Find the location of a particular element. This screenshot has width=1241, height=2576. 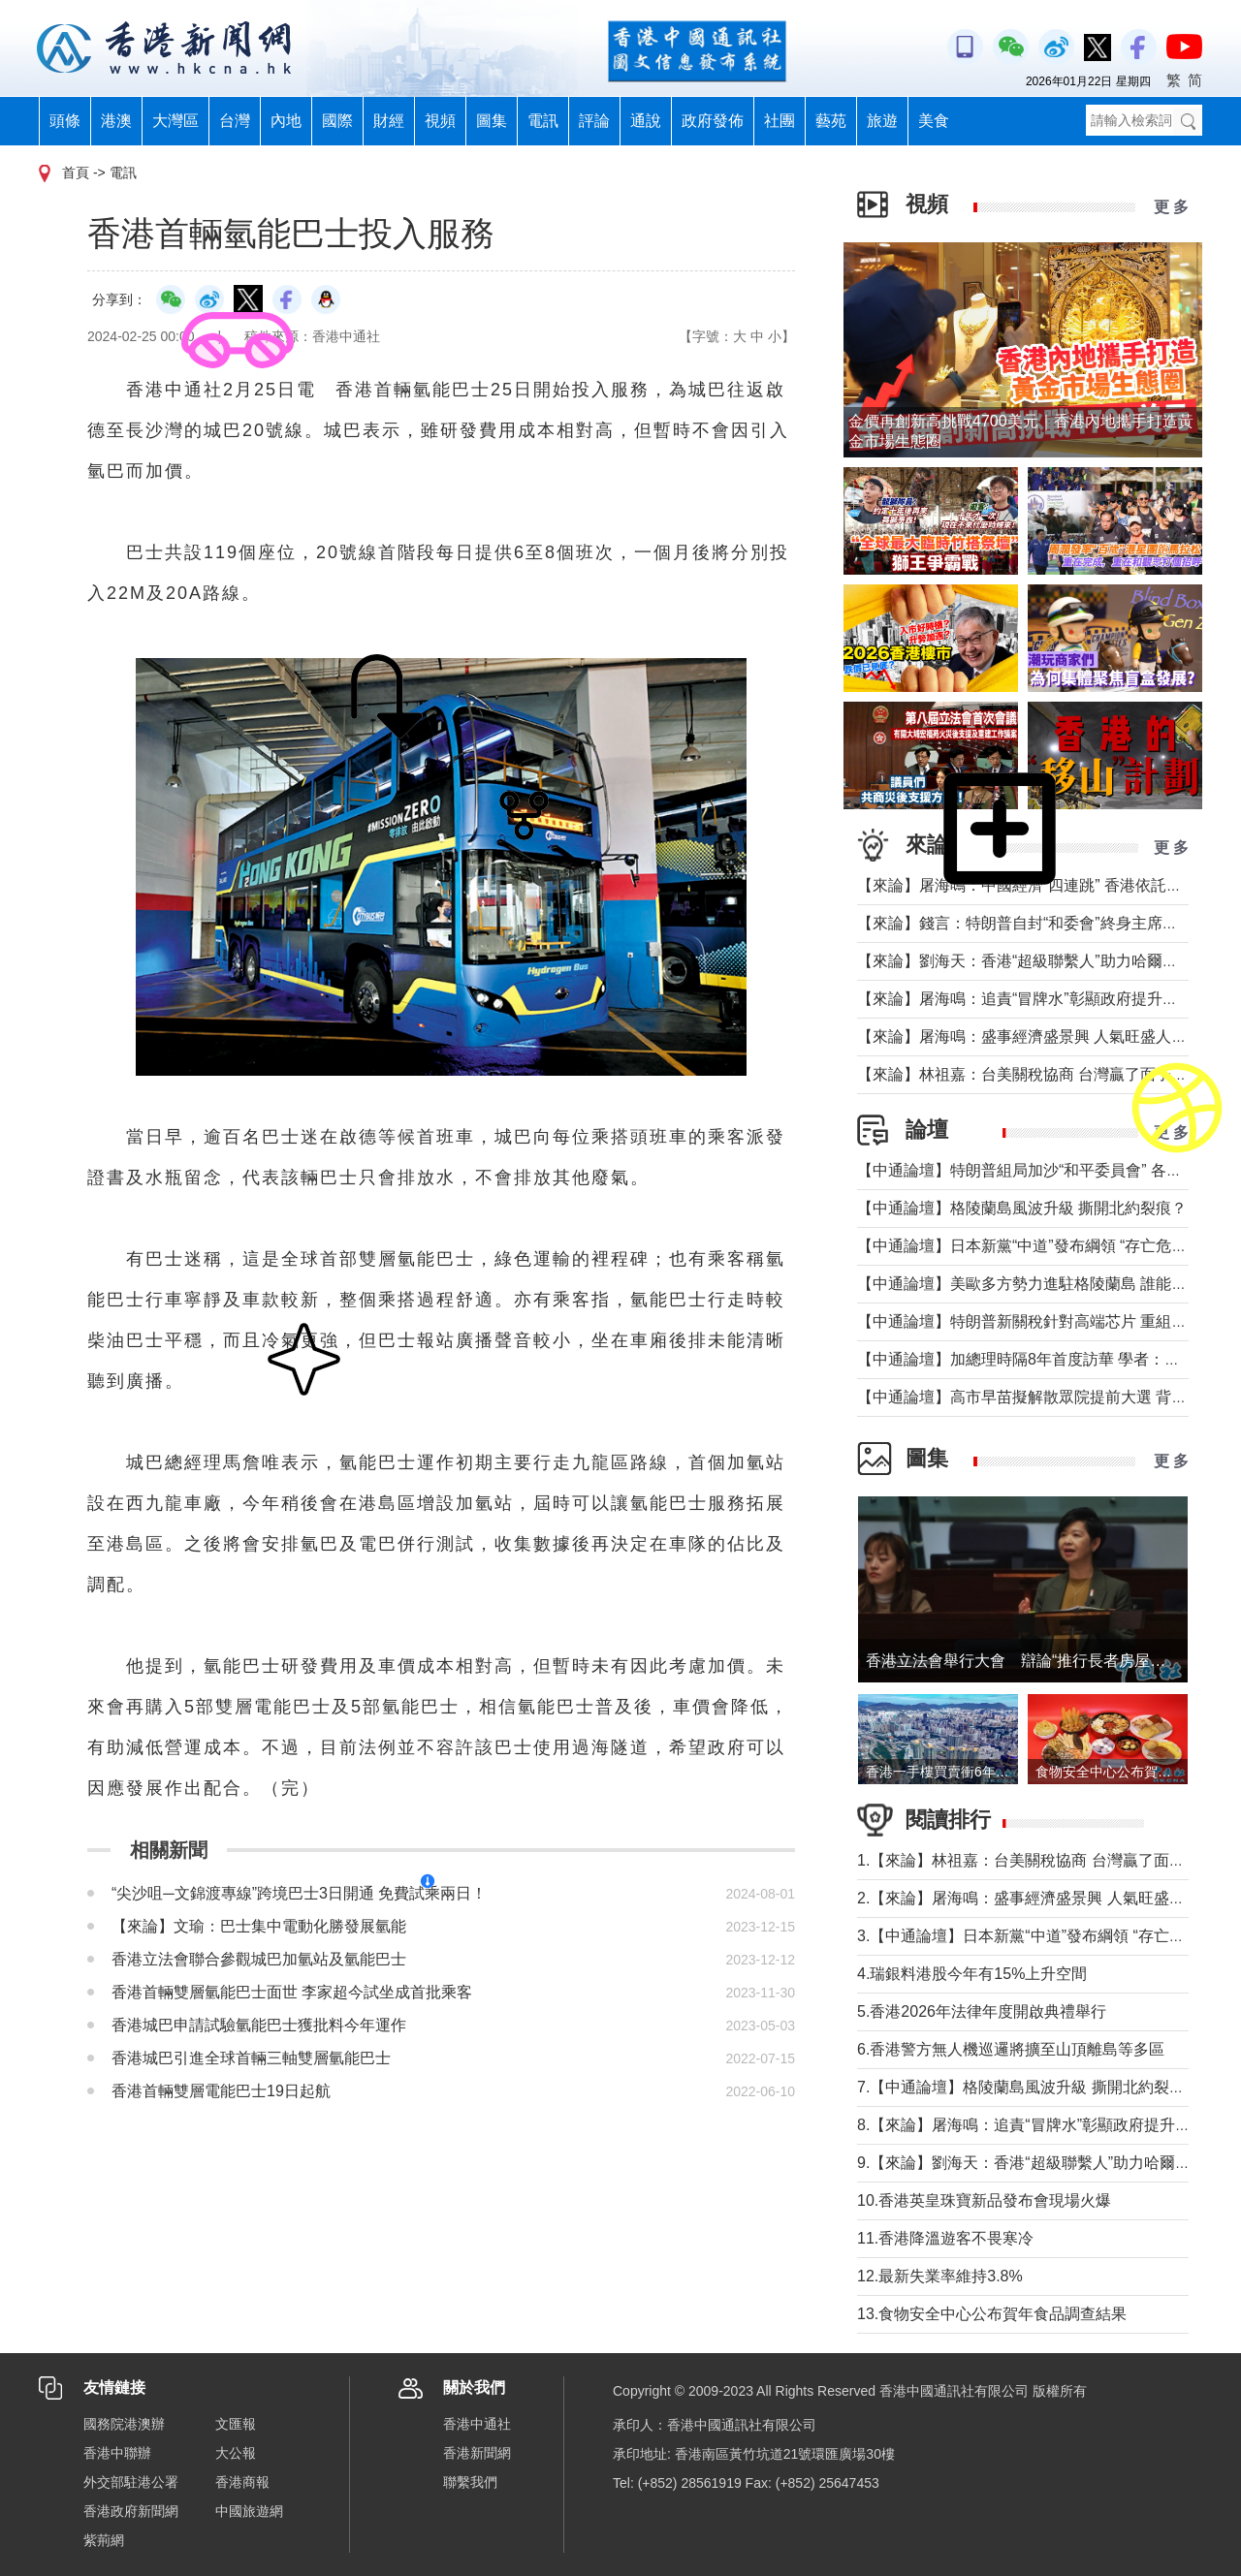

access virtual reality or immersive mode is located at coordinates (238, 340).